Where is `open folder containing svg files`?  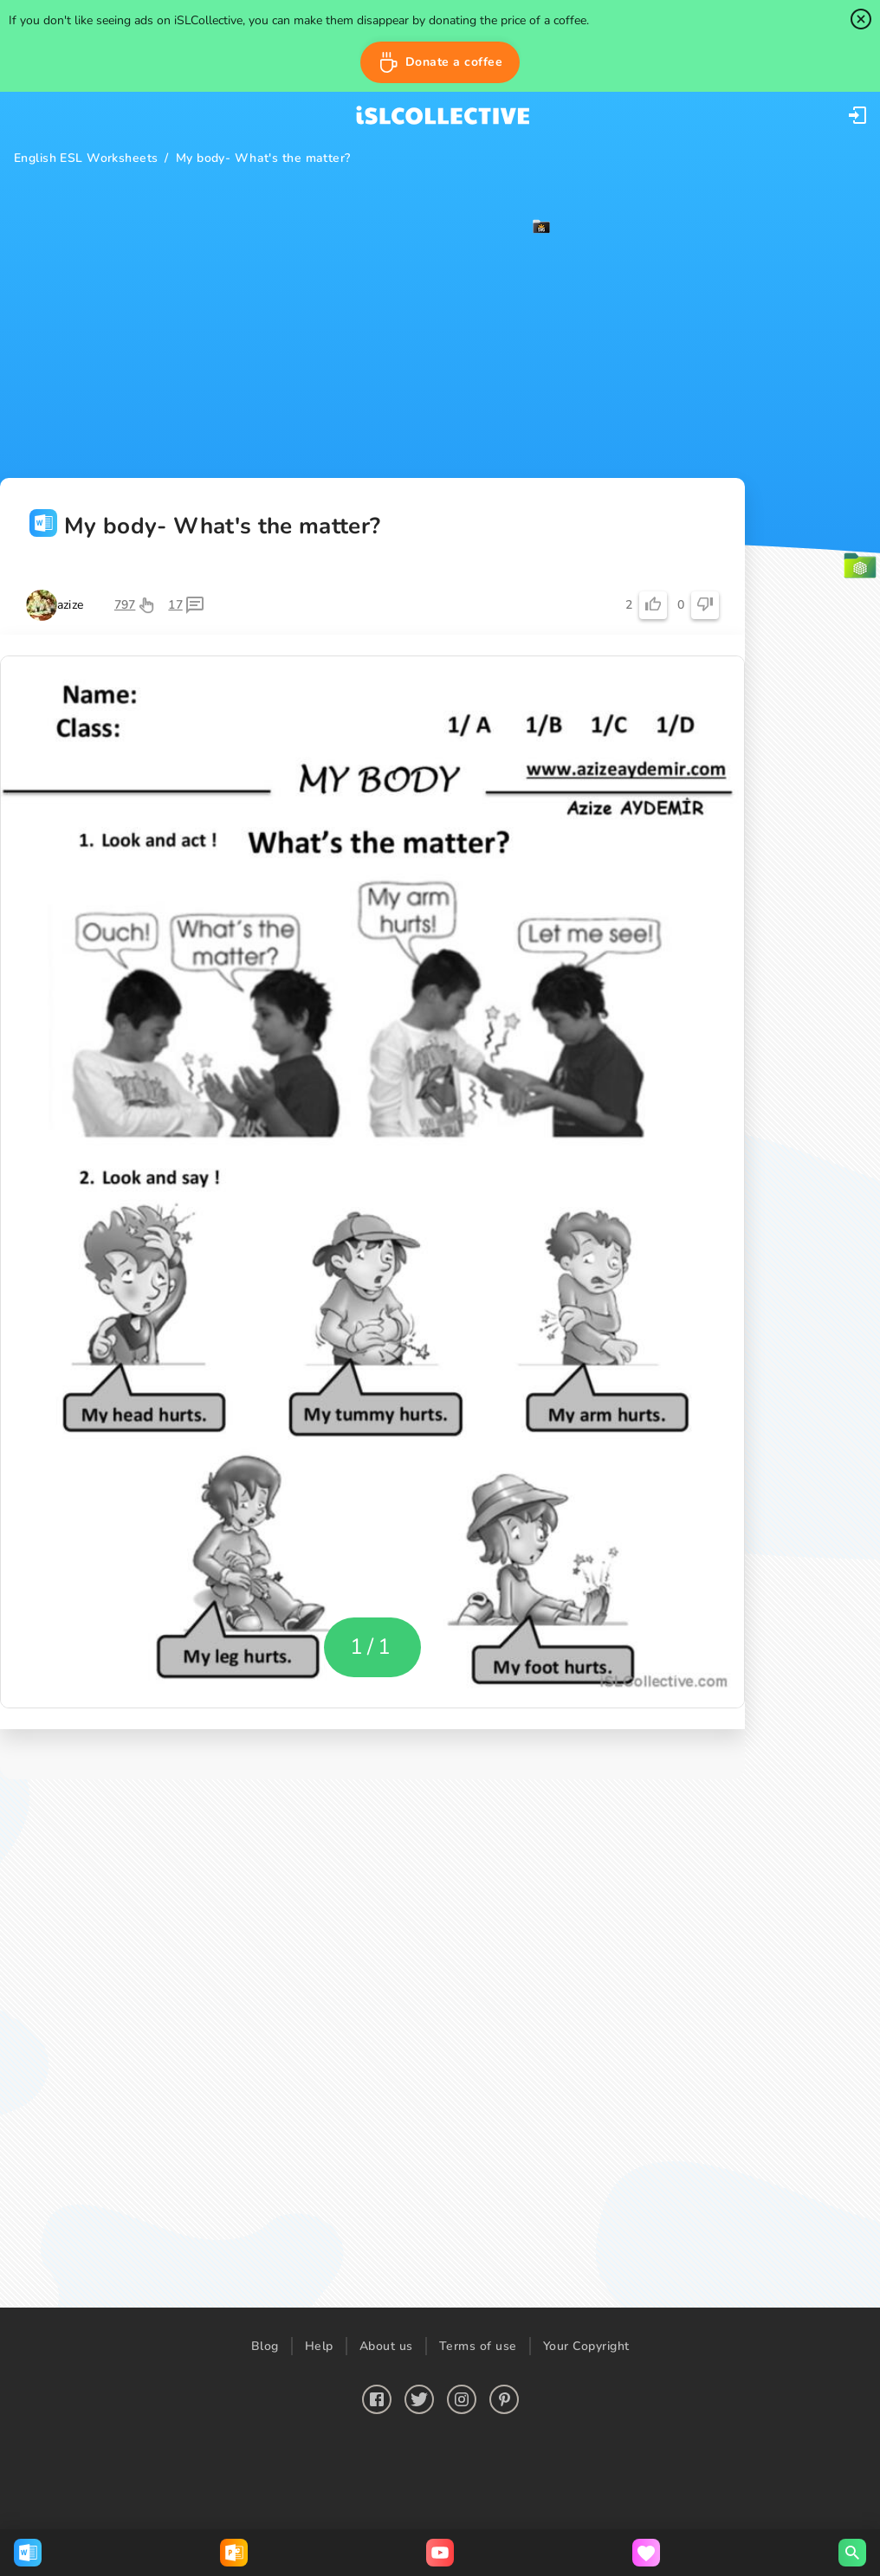 open folder containing svg files is located at coordinates (541, 227).